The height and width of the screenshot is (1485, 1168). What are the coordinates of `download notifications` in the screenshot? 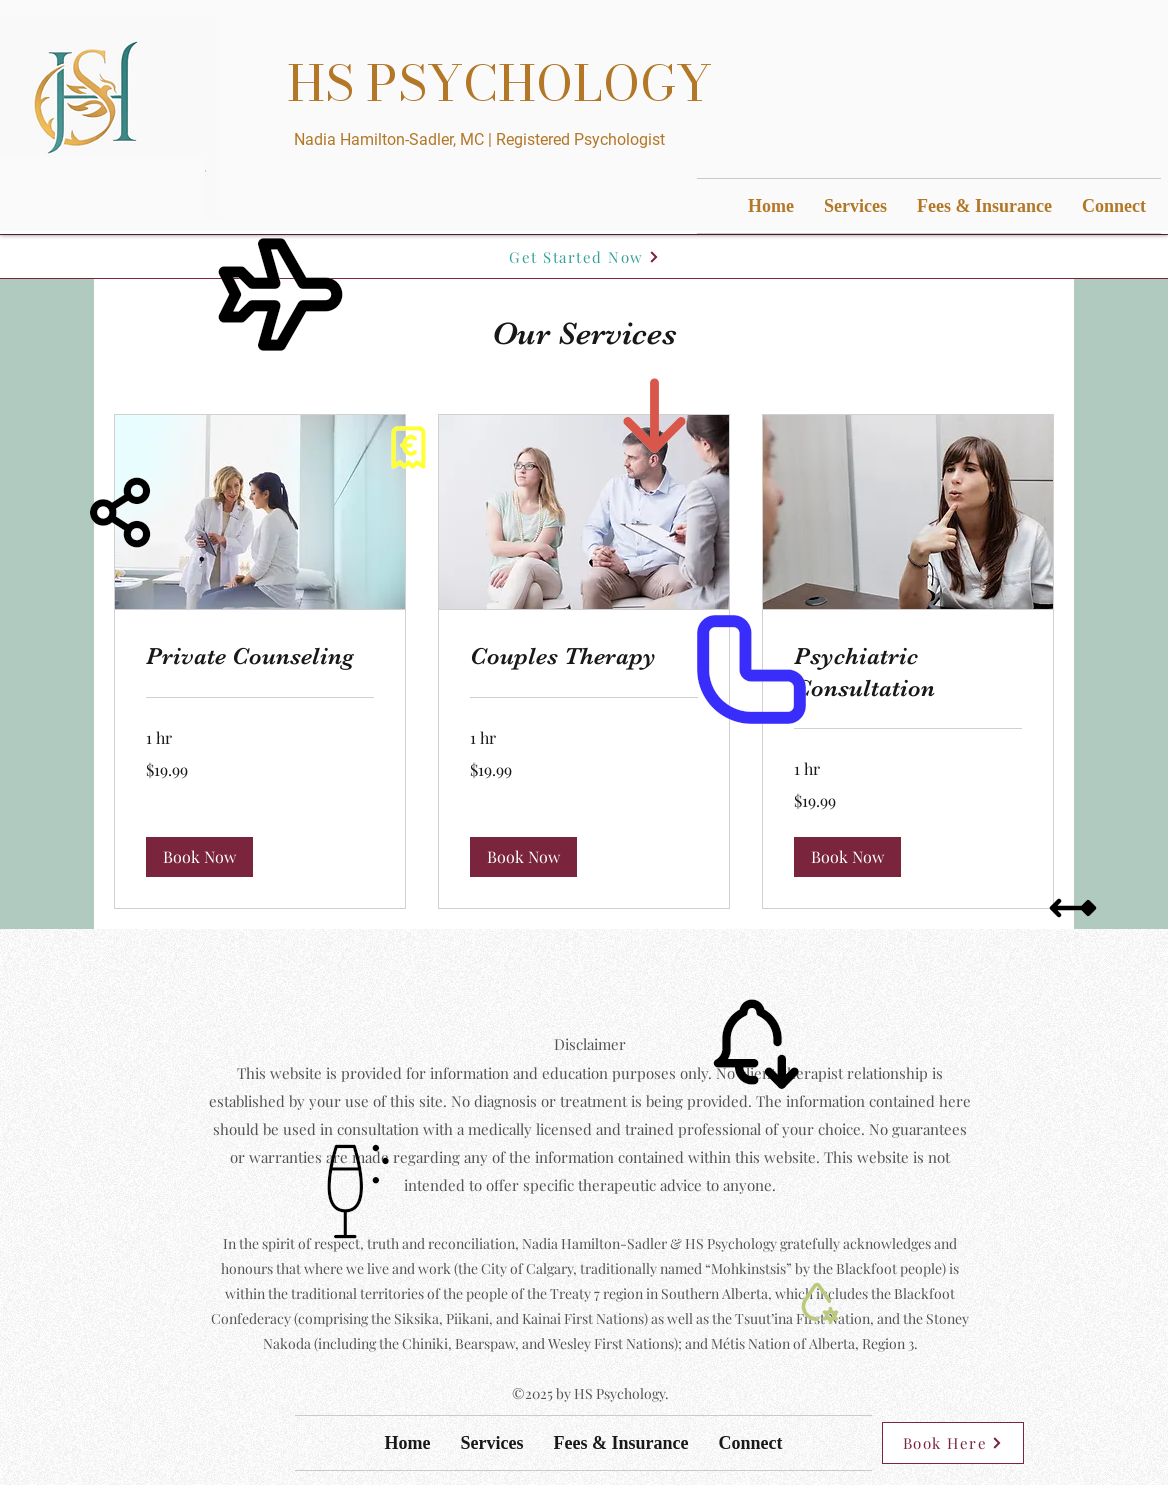 It's located at (752, 1042).